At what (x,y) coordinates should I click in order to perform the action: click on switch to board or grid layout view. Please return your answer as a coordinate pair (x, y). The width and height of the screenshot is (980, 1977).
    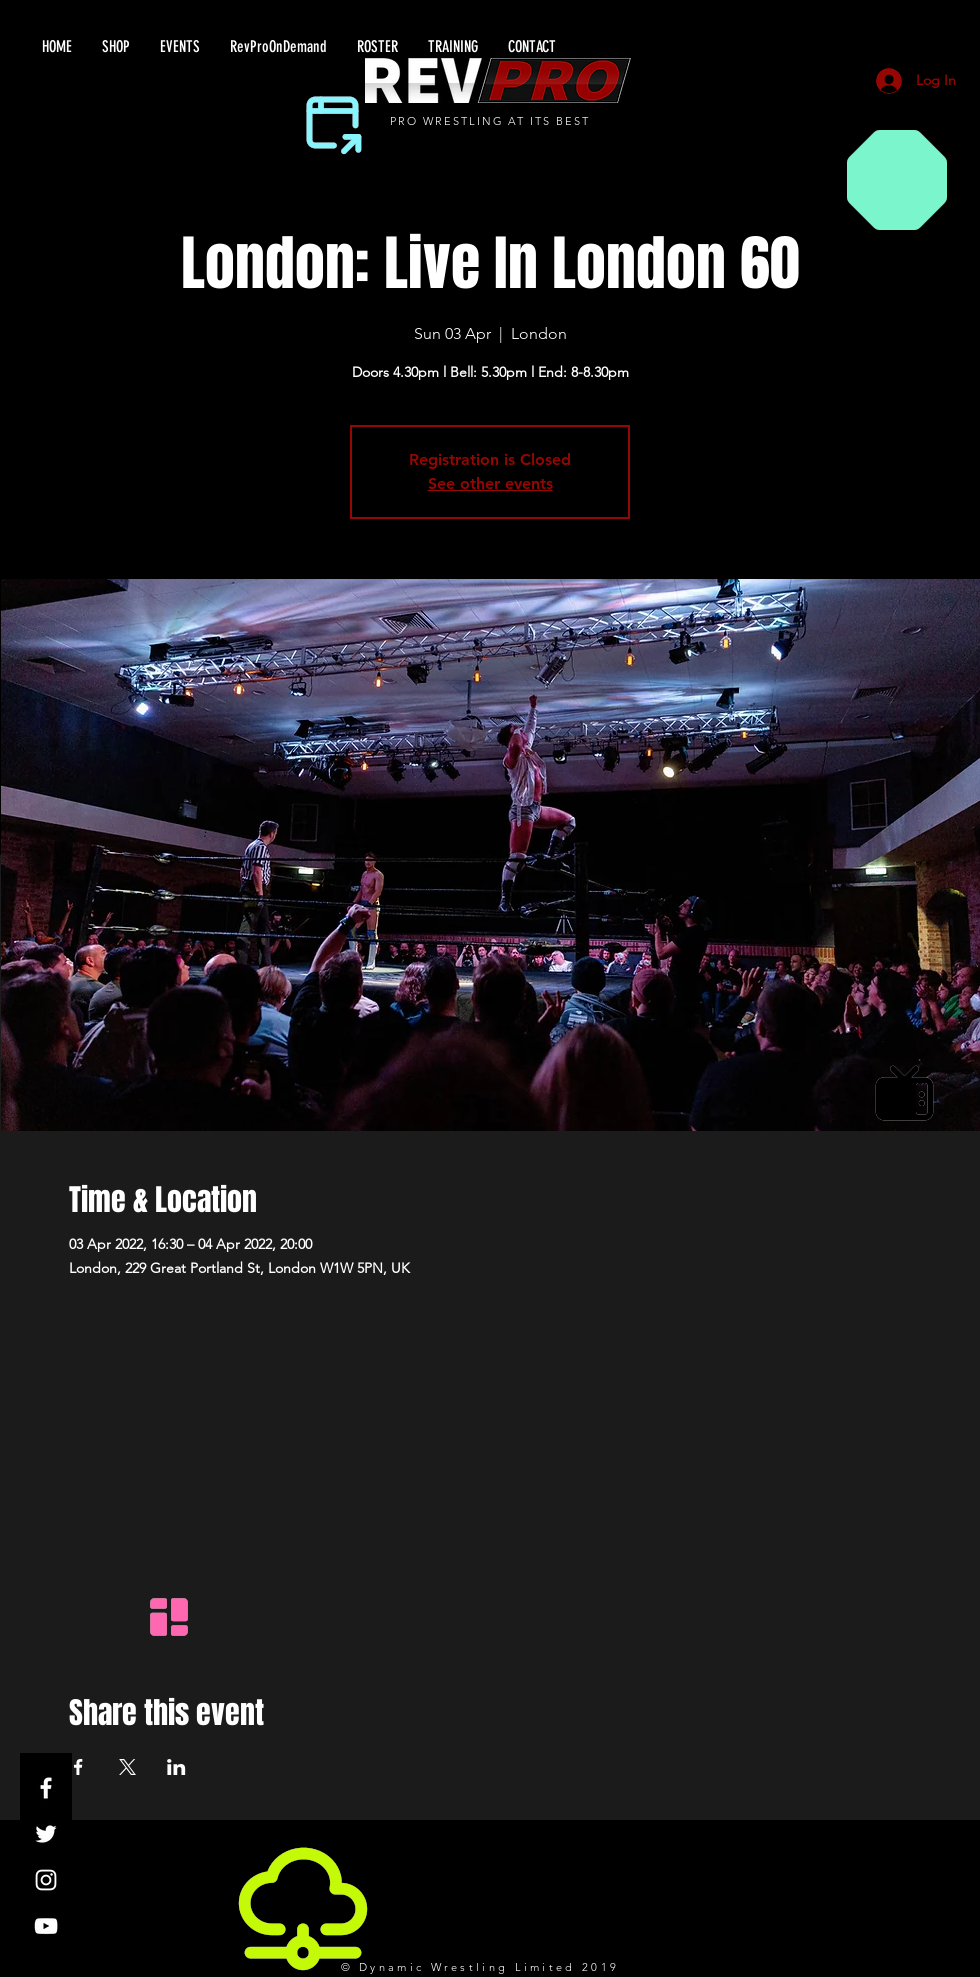
    Looking at the image, I should click on (169, 1617).